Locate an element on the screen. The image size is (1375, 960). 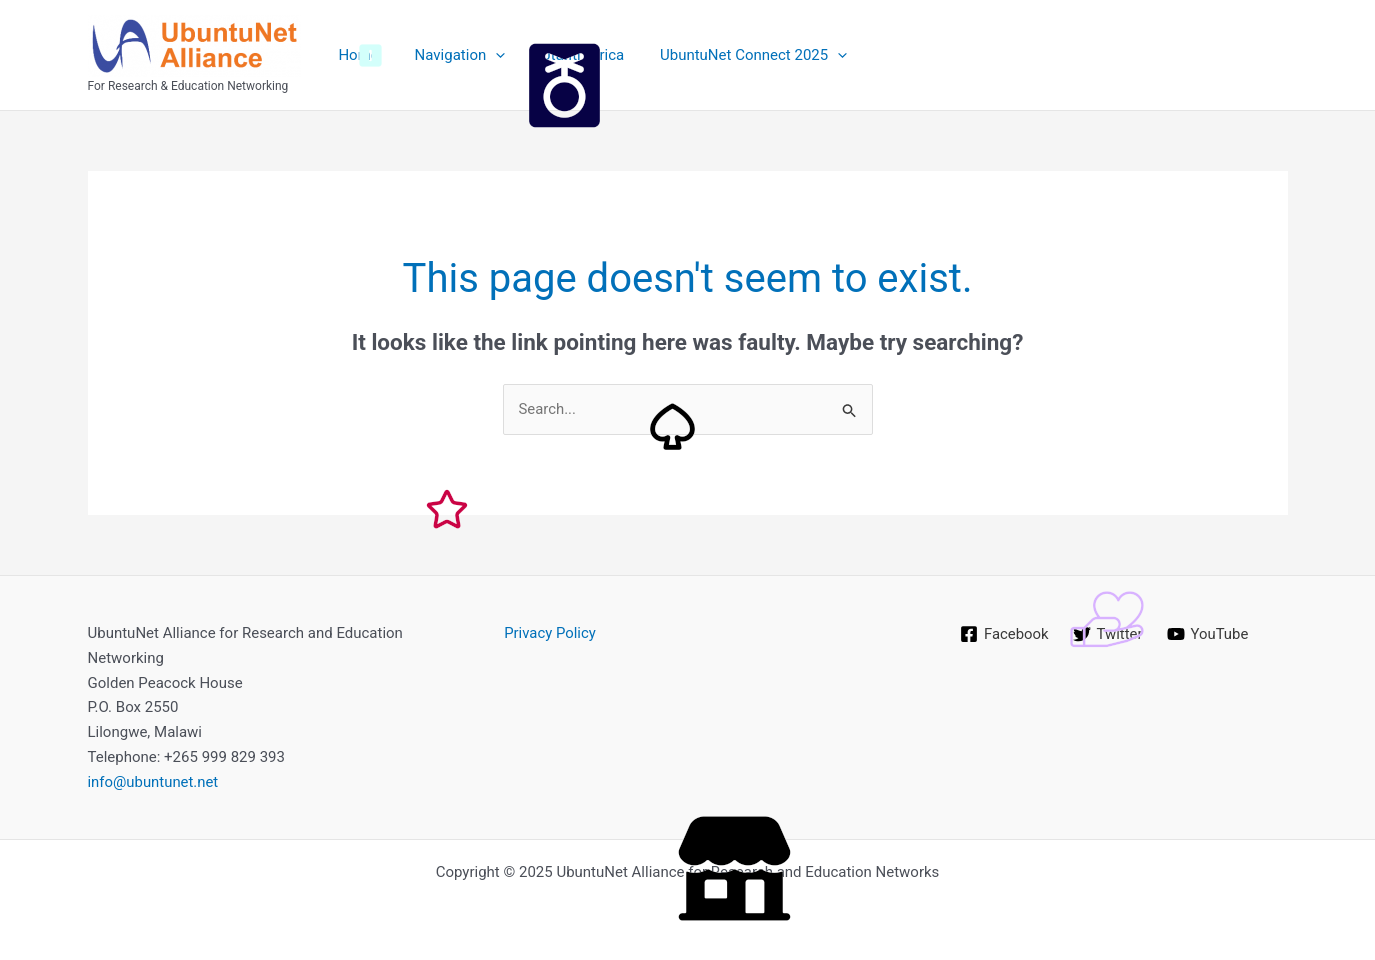
spade suit symbol for card games is located at coordinates (672, 427).